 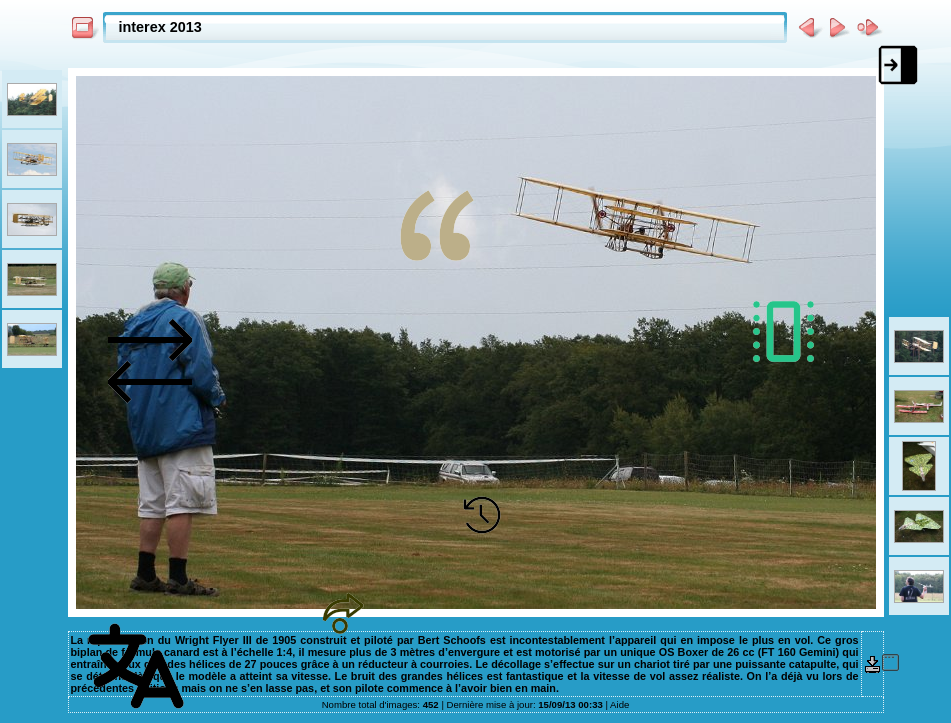 What do you see at coordinates (898, 65) in the screenshot?
I see `dock panel to the right side of the editor` at bounding box center [898, 65].